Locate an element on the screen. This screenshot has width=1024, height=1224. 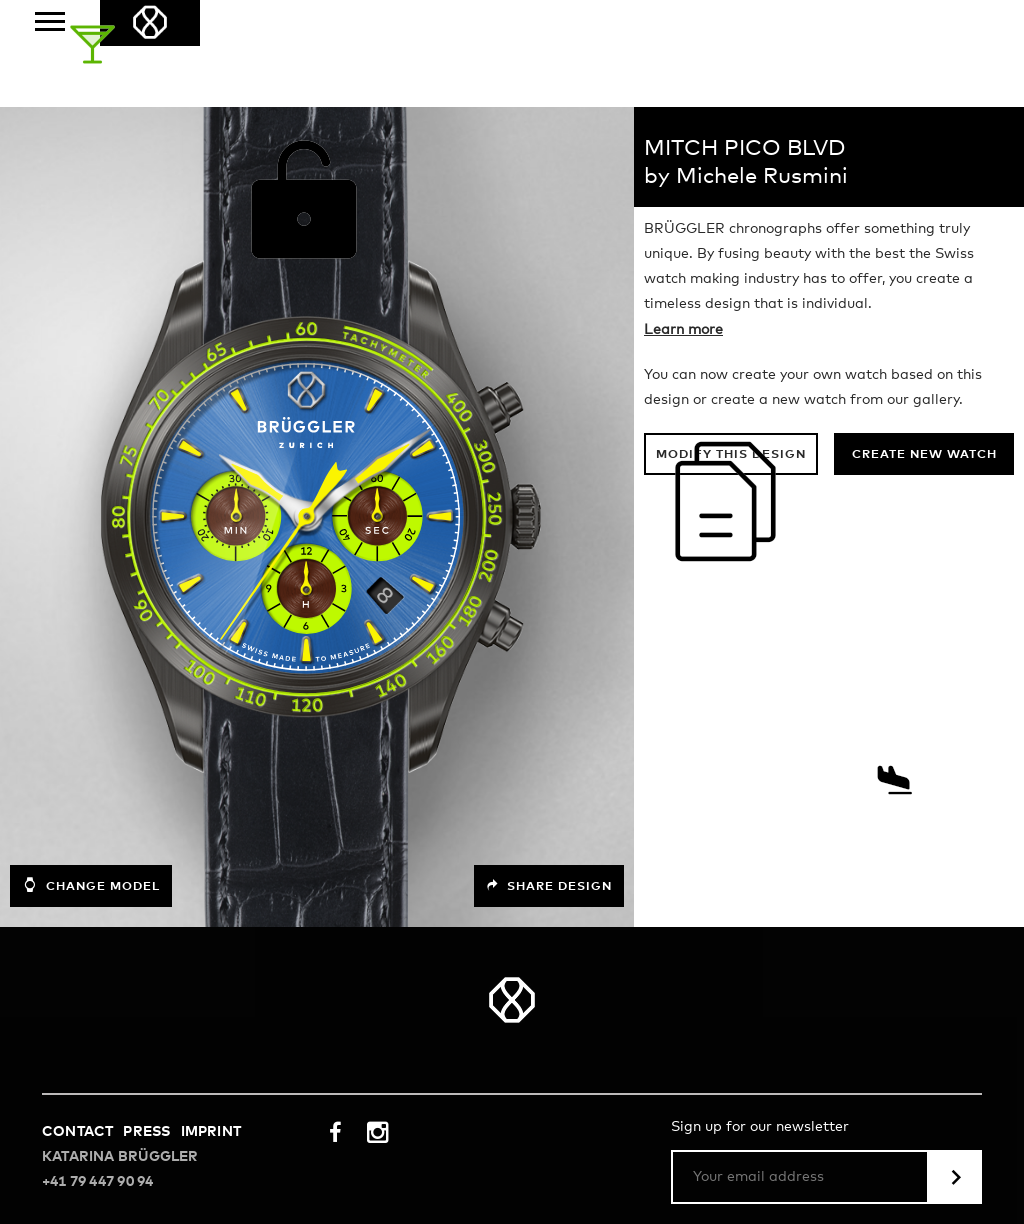
browse cocktail or drink recipes is located at coordinates (92, 44).